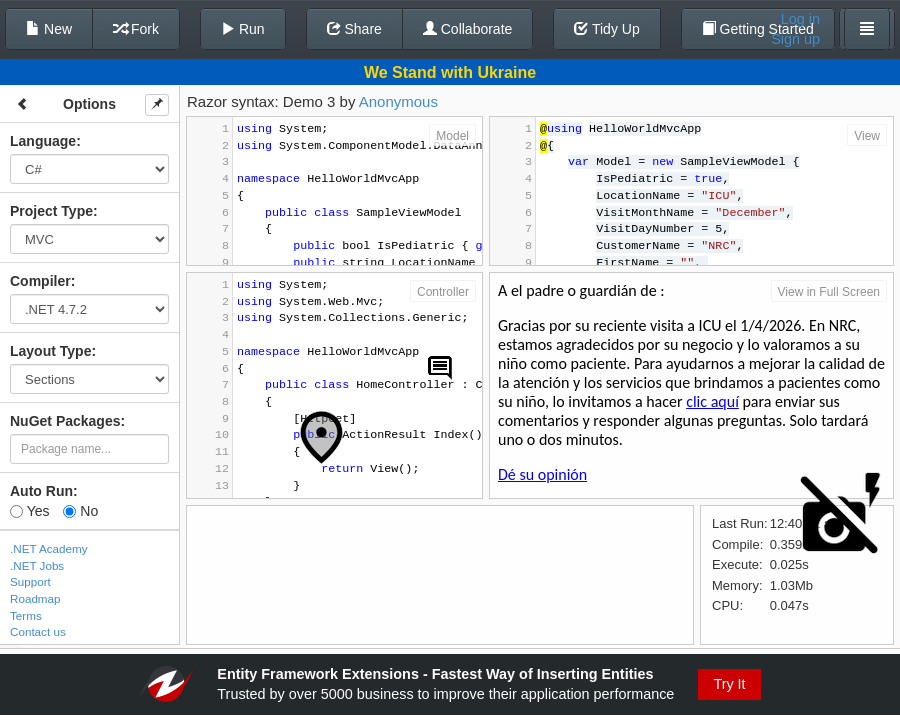  Describe the element at coordinates (321, 437) in the screenshot. I see `view or select a location on the map` at that location.